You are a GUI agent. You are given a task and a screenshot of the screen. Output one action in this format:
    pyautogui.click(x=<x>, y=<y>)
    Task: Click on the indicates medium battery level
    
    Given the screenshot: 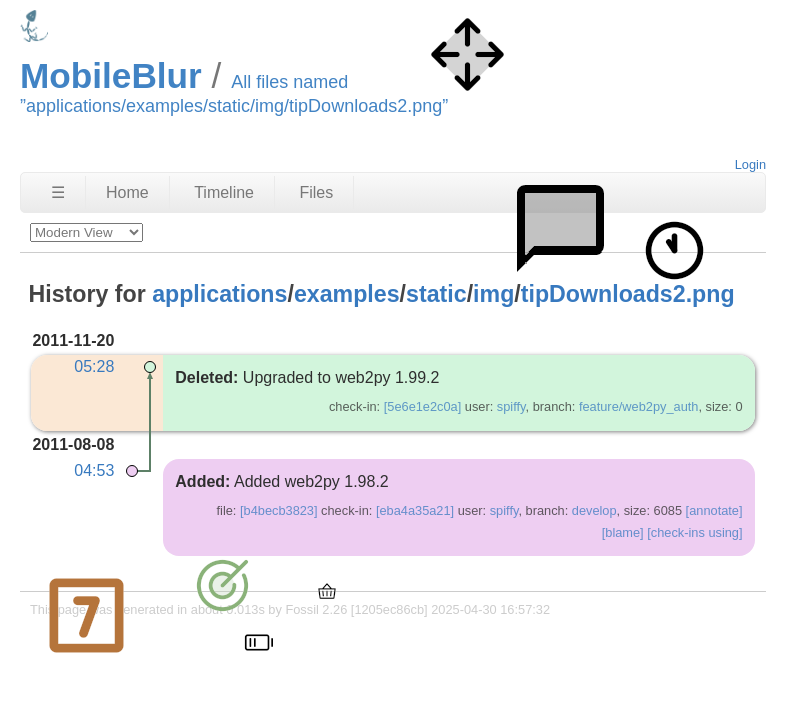 What is the action you would take?
    pyautogui.click(x=258, y=642)
    